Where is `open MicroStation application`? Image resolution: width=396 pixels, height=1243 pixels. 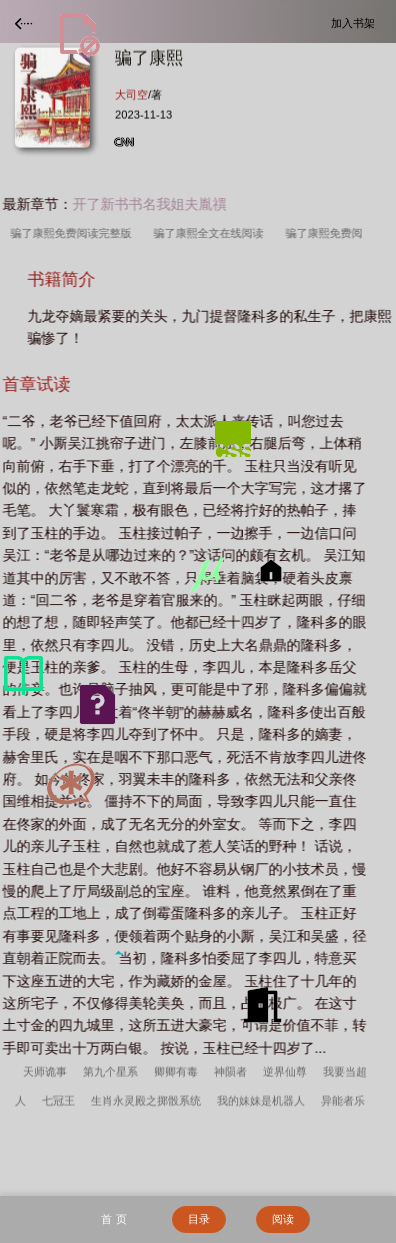 open MicroStation application is located at coordinates (207, 574).